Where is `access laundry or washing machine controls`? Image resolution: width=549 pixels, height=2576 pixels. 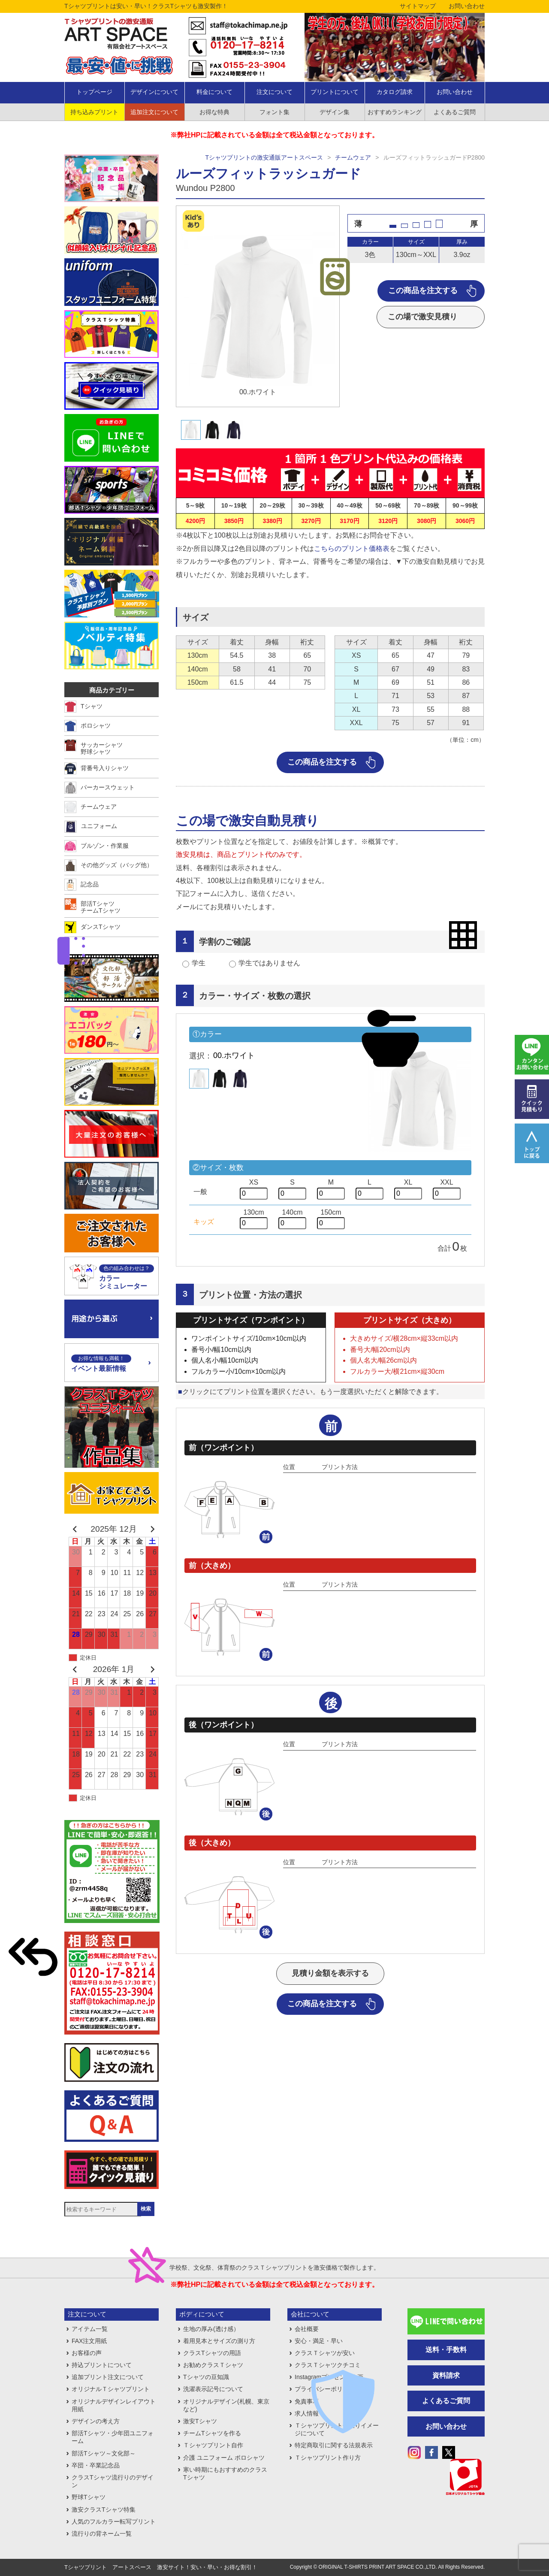 access laundry or washing machine controls is located at coordinates (335, 277).